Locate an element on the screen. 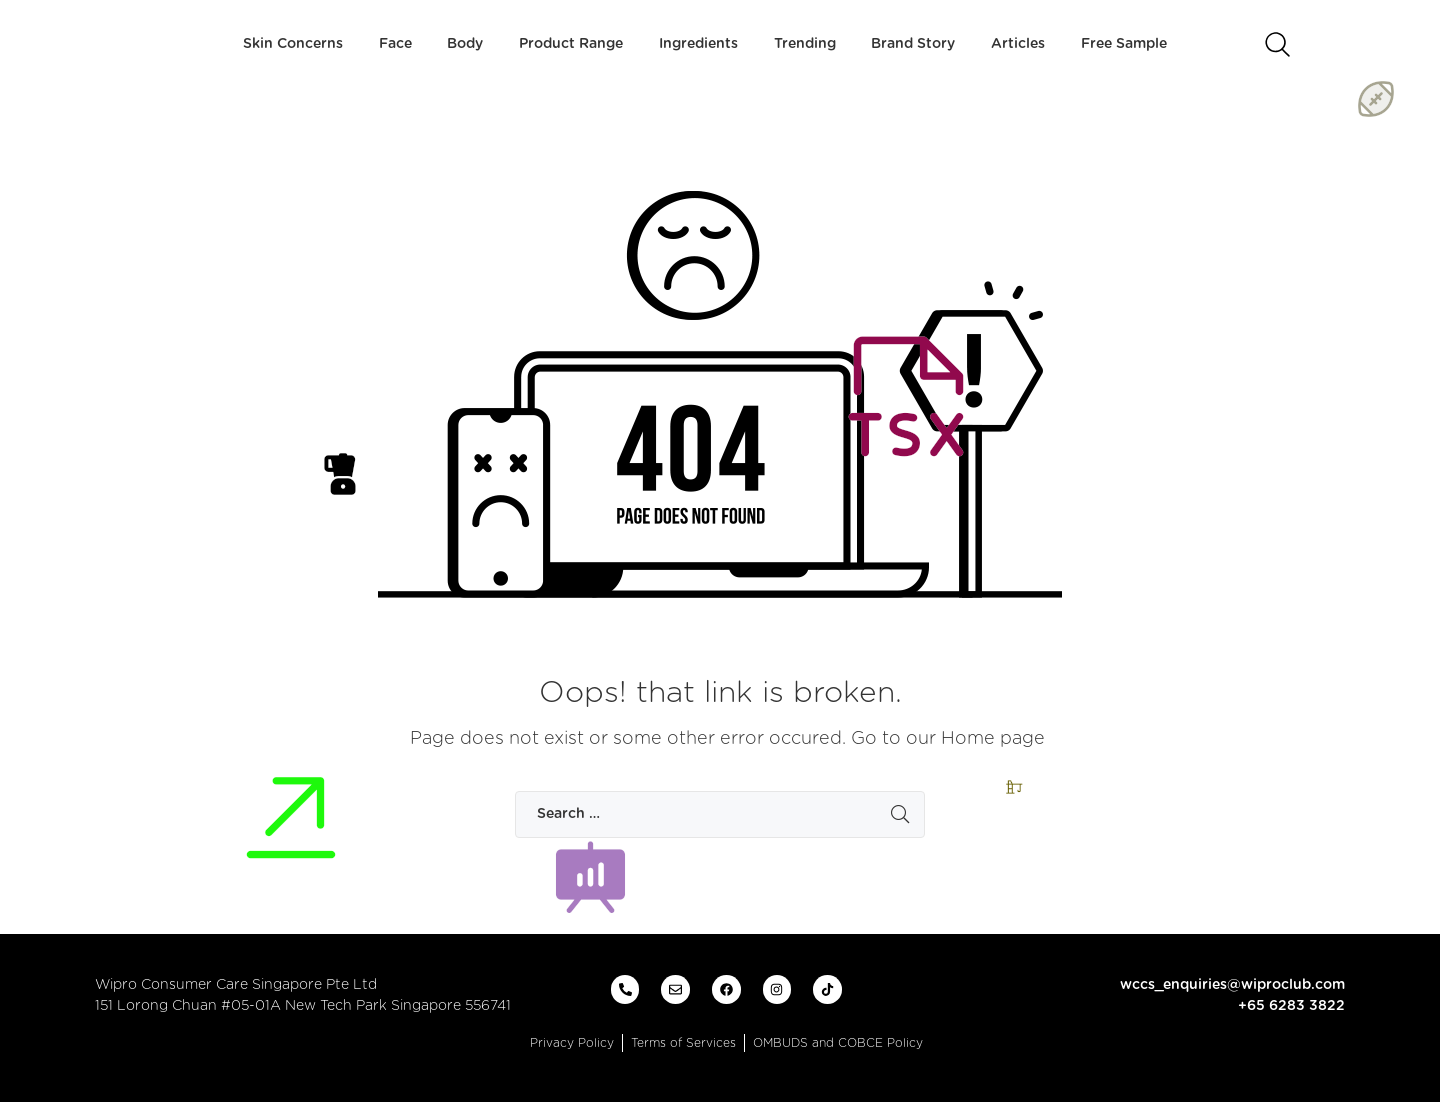 The image size is (1440, 1102). access blender or mixing tool settings is located at coordinates (341, 474).